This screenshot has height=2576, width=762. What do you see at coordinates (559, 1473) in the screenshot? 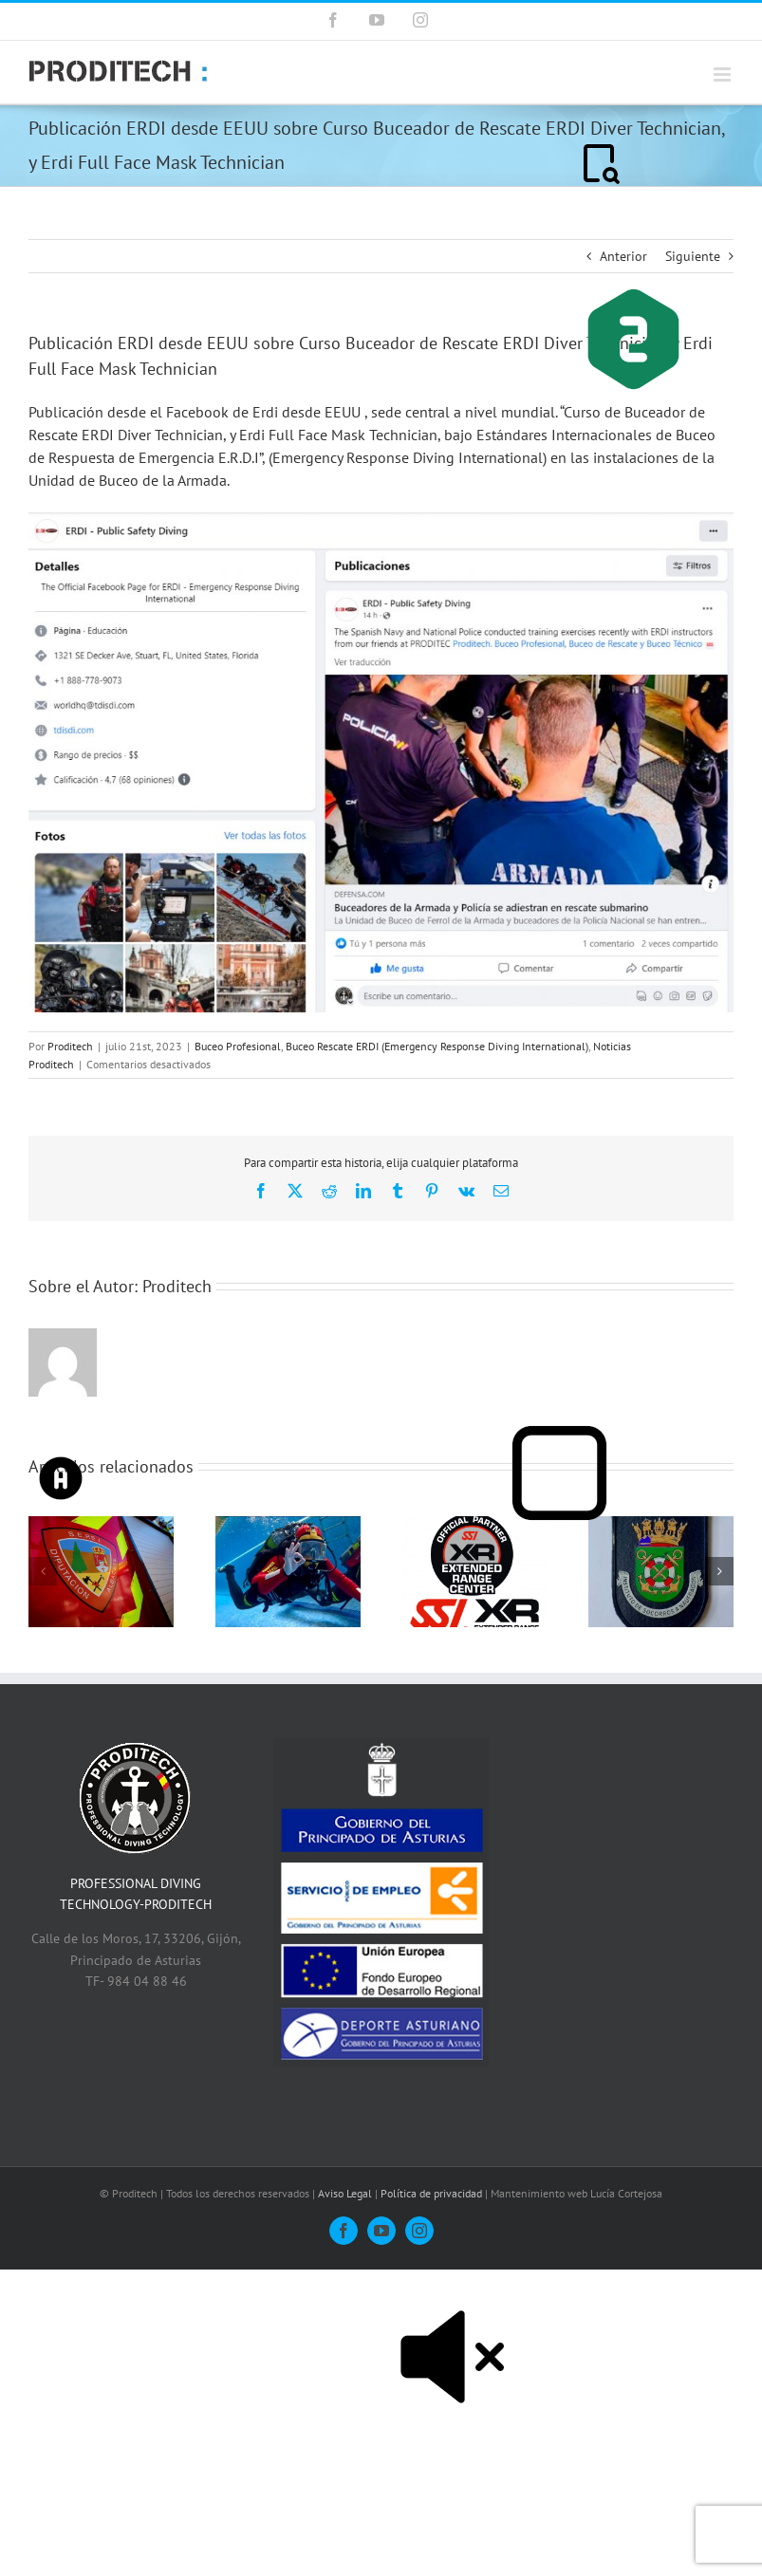
I see `indicates tumble dry setting for laundry` at bounding box center [559, 1473].